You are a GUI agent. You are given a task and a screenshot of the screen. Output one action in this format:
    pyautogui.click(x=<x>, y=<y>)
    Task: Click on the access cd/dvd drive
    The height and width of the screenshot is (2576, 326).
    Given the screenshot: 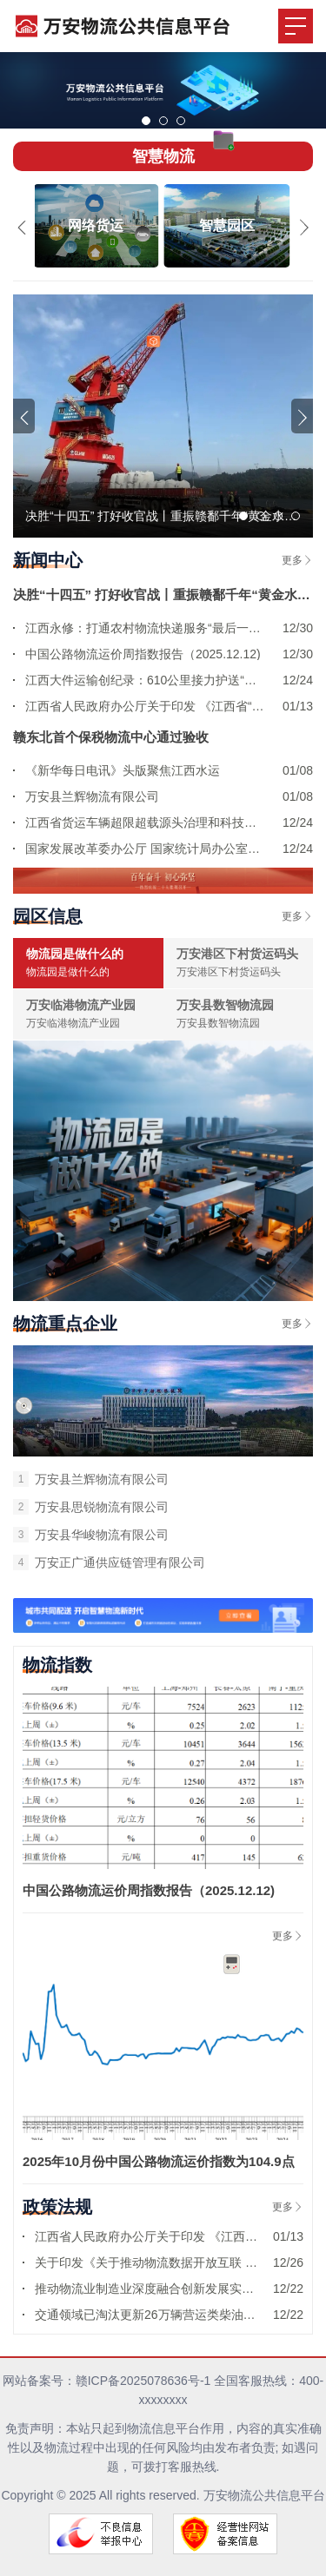 What is the action you would take?
    pyautogui.click(x=23, y=1405)
    